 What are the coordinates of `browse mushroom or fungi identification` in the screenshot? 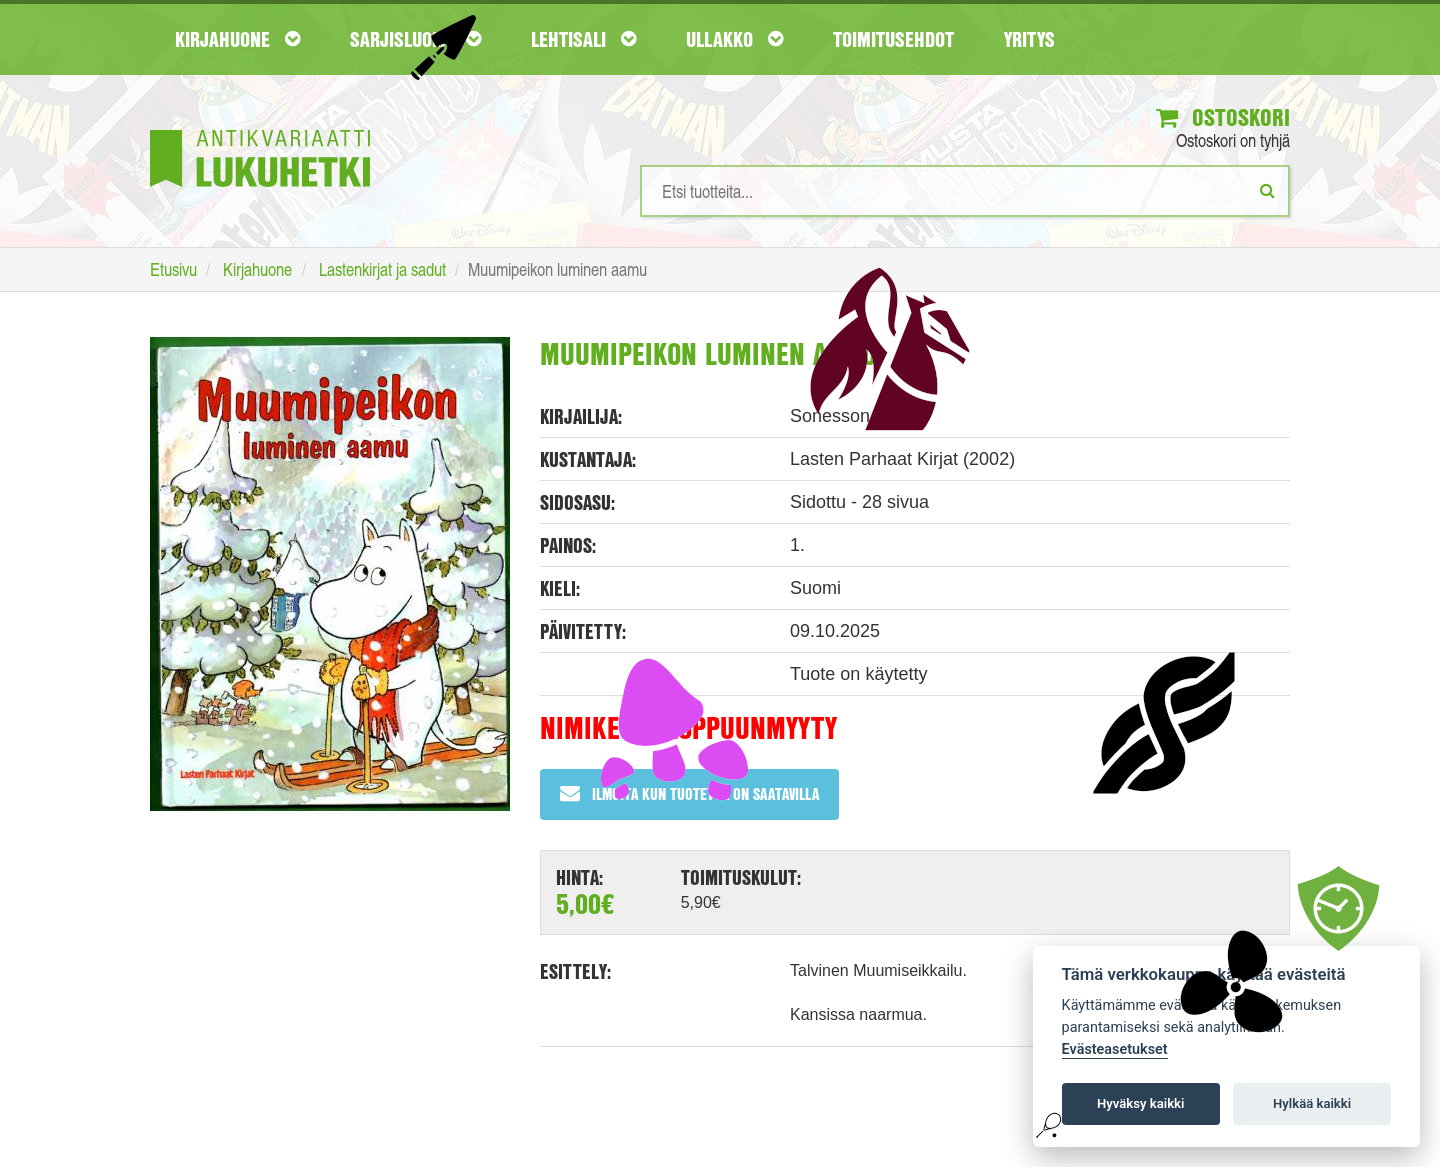 It's located at (674, 729).